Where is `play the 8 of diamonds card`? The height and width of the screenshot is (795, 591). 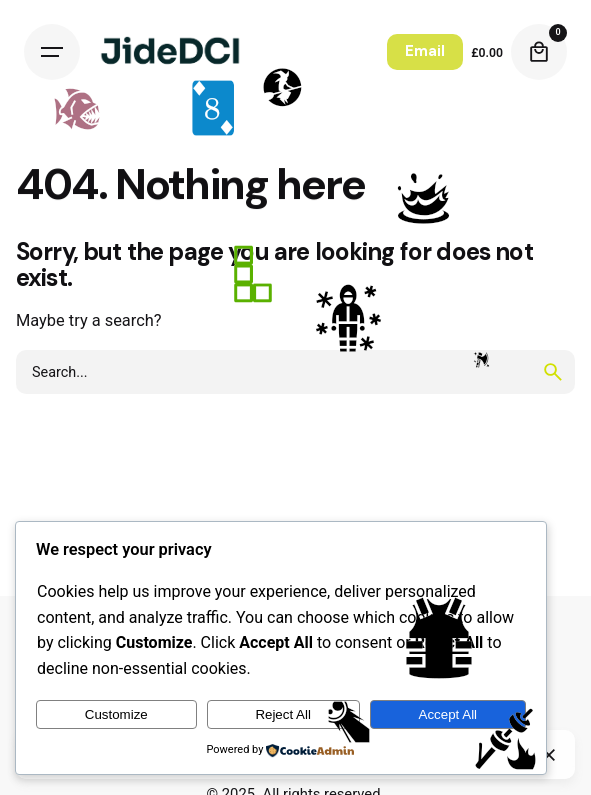
play the 8 of diamonds card is located at coordinates (213, 108).